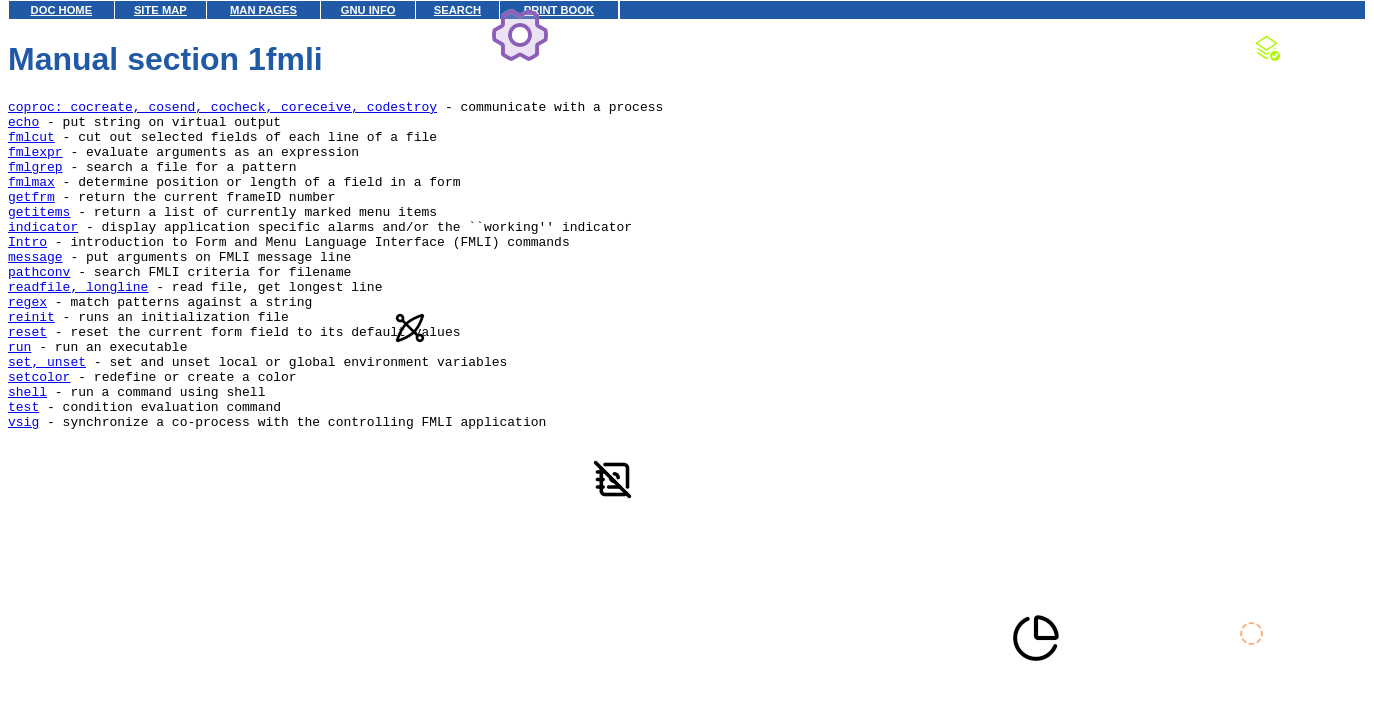  I want to click on access settings or preferences, so click(520, 35).